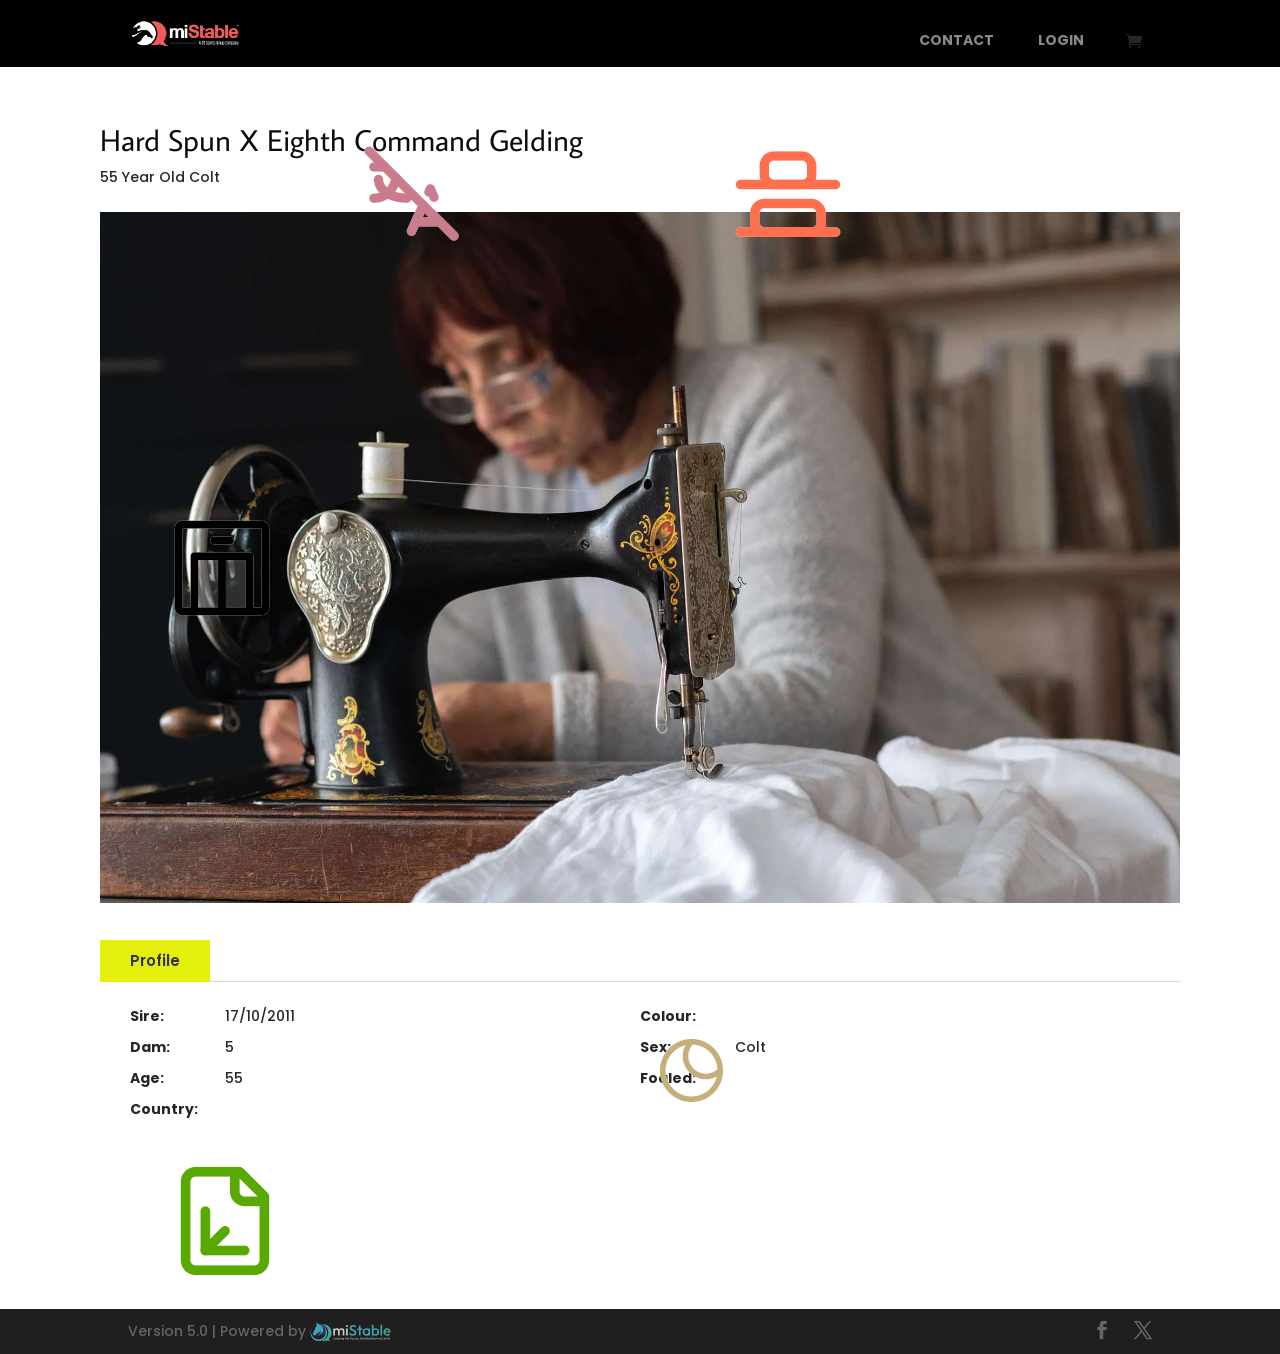 The image size is (1280, 1354). What do you see at coordinates (222, 568) in the screenshot?
I see `indicates elevator access nearby` at bounding box center [222, 568].